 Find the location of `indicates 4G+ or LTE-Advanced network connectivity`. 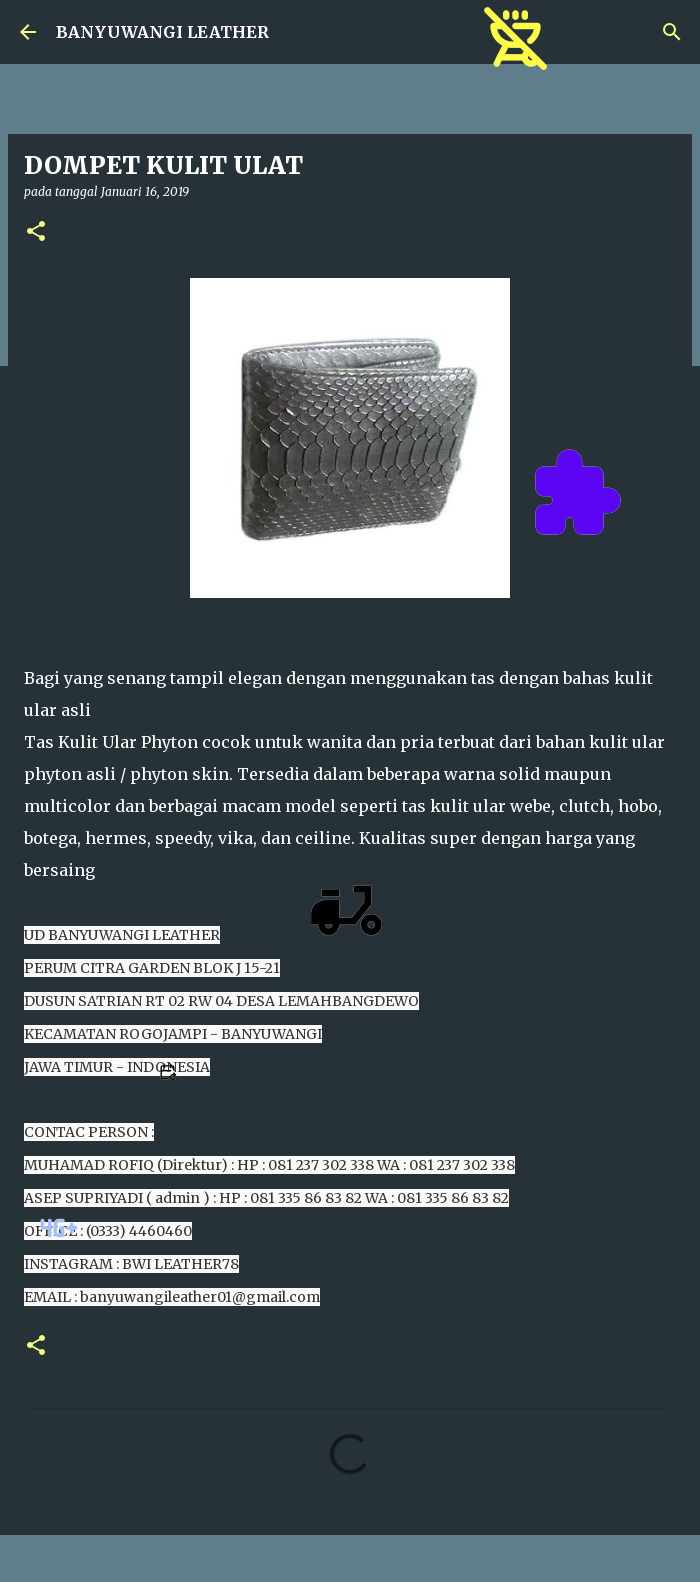

indicates 4G+ or LTE-Advanced network connectivity is located at coordinates (59, 1228).